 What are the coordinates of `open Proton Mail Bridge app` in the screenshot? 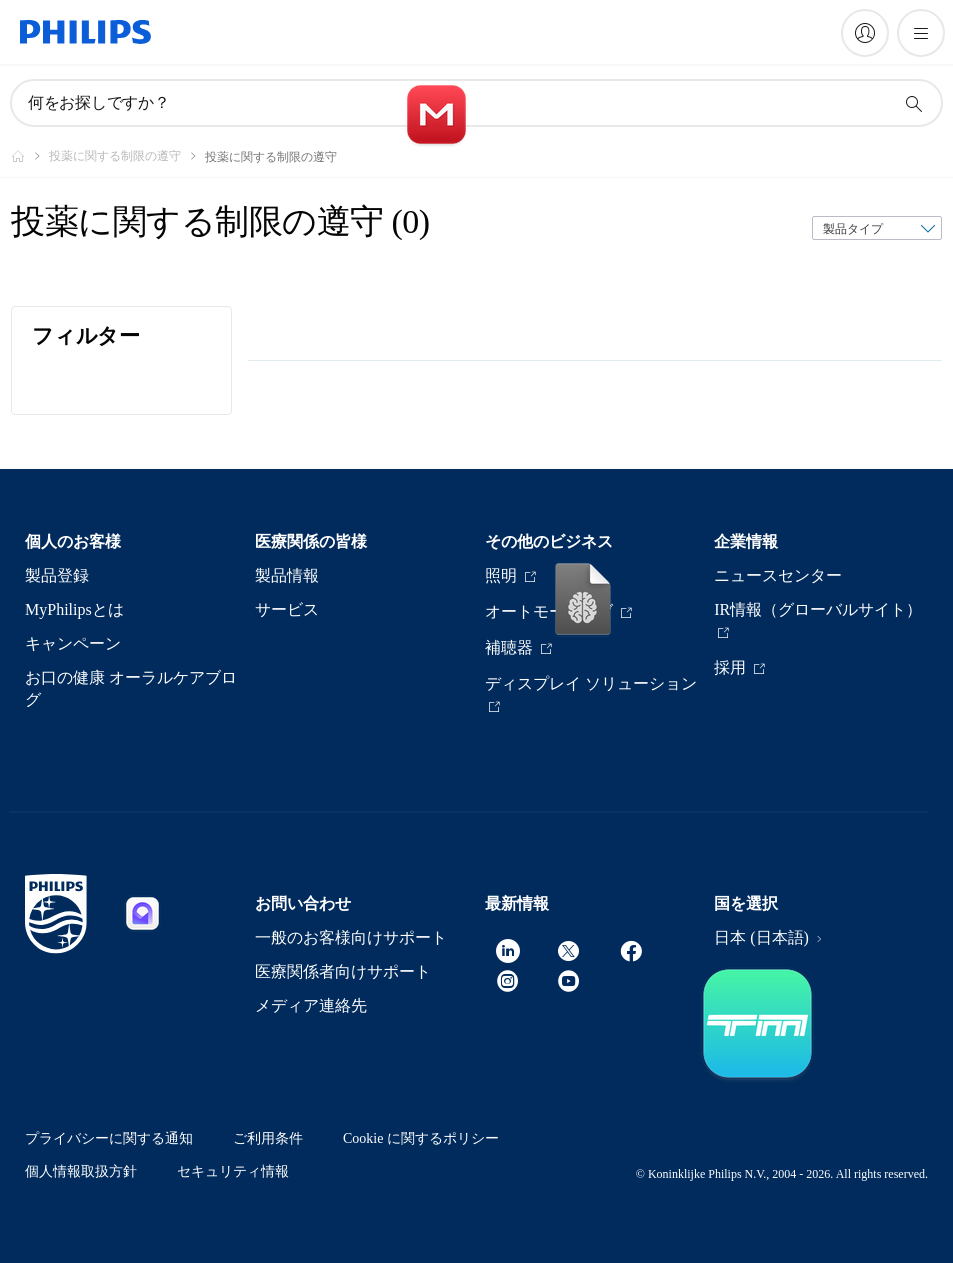 It's located at (142, 913).